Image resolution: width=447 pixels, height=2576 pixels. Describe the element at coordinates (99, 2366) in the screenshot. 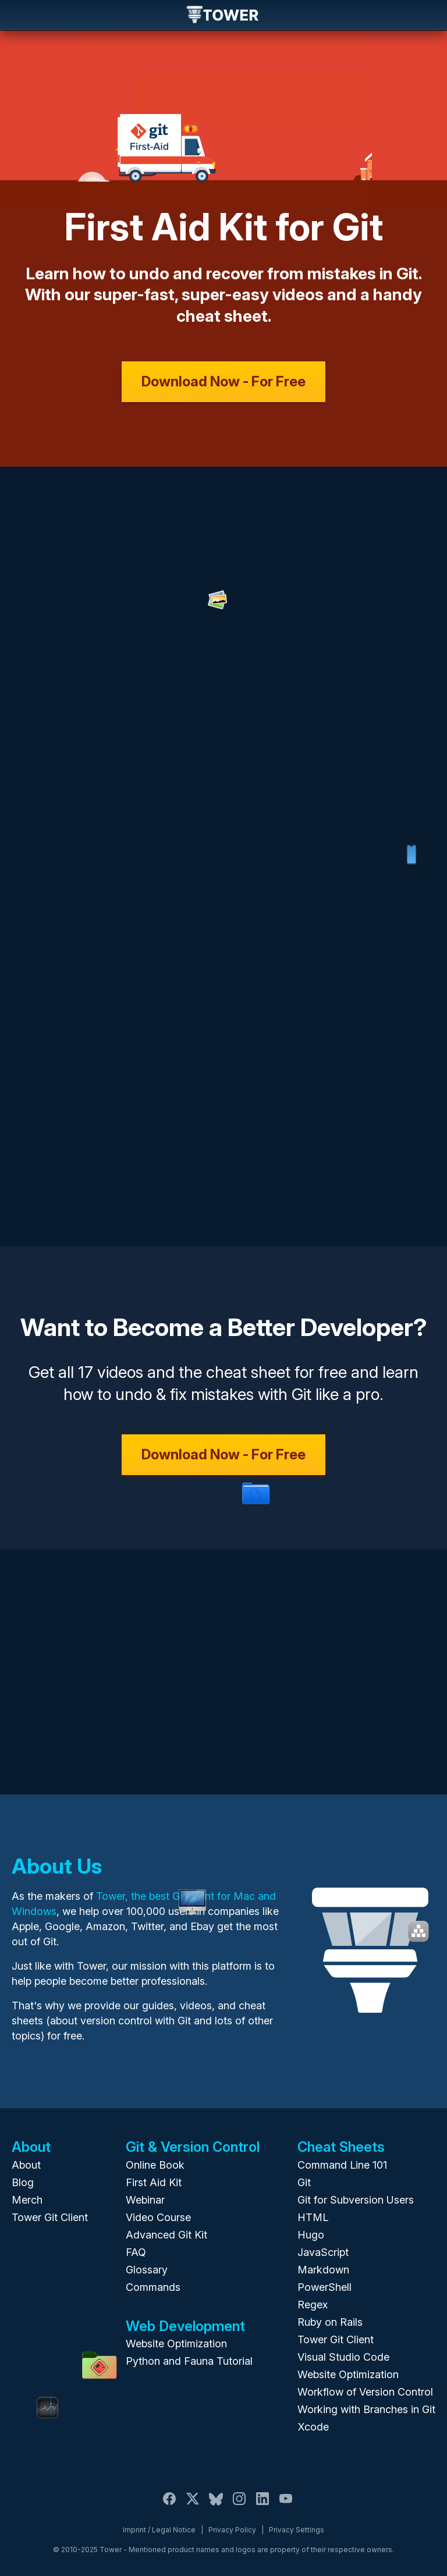

I see `open melonDS emulator files folder` at that location.